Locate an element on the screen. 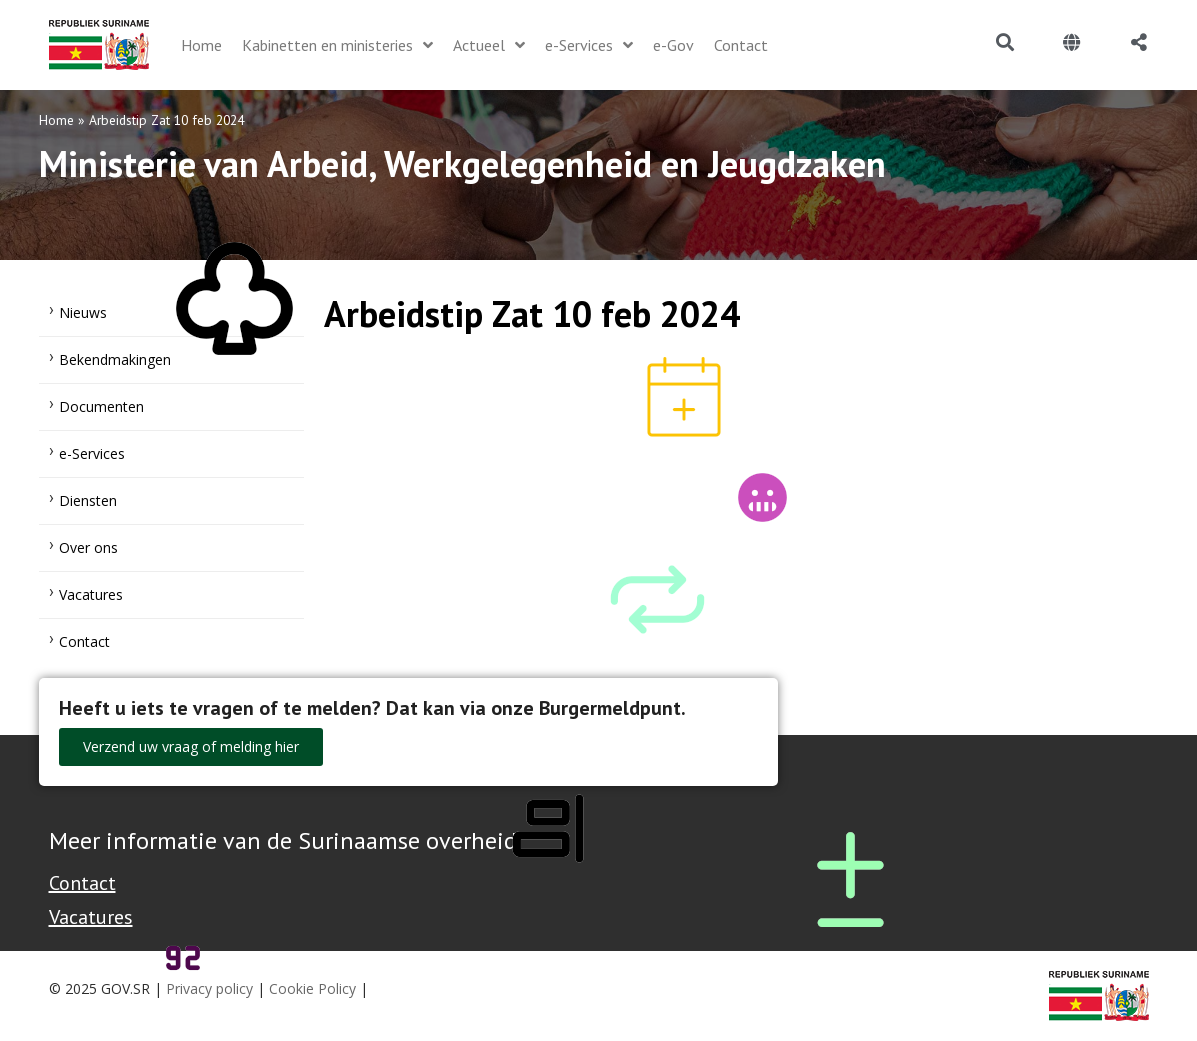 The image size is (1197, 1041). indicates an awkward or uncomfortable situation is located at coordinates (762, 497).